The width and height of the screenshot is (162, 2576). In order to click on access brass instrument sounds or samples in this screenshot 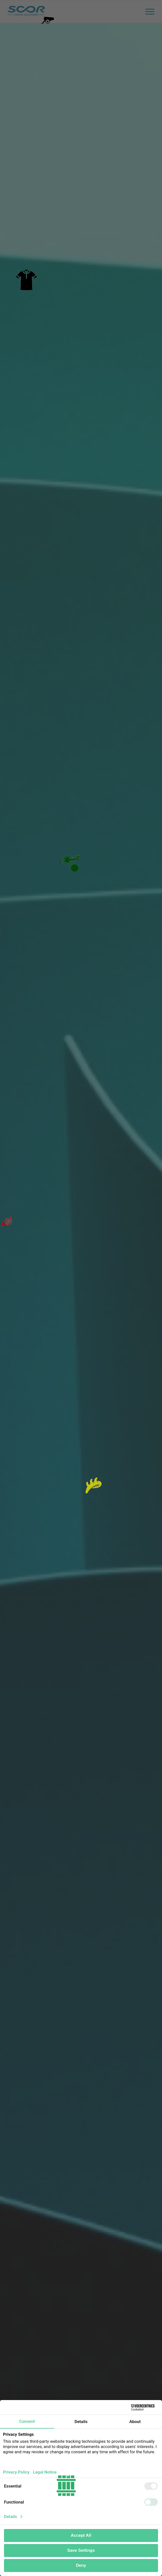, I will do `click(7, 1221)`.